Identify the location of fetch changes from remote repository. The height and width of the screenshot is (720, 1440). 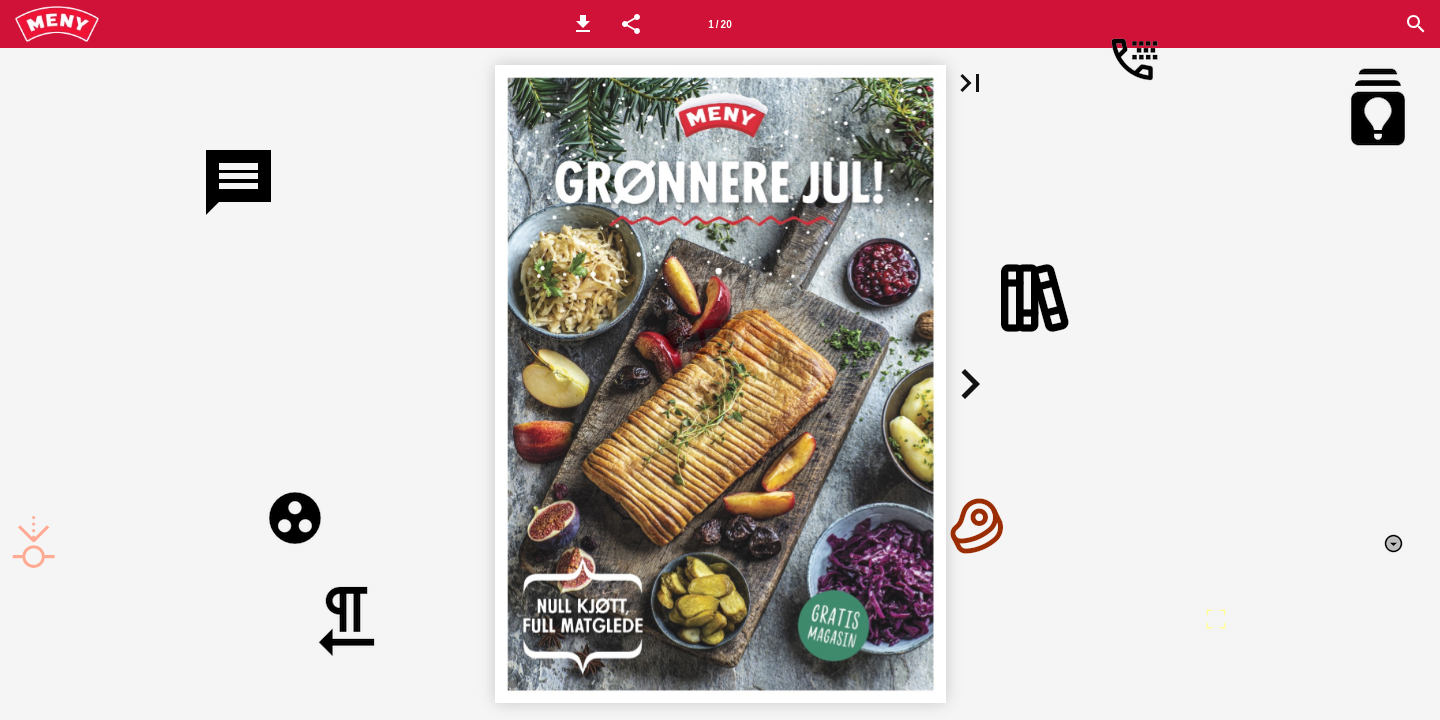
(32, 542).